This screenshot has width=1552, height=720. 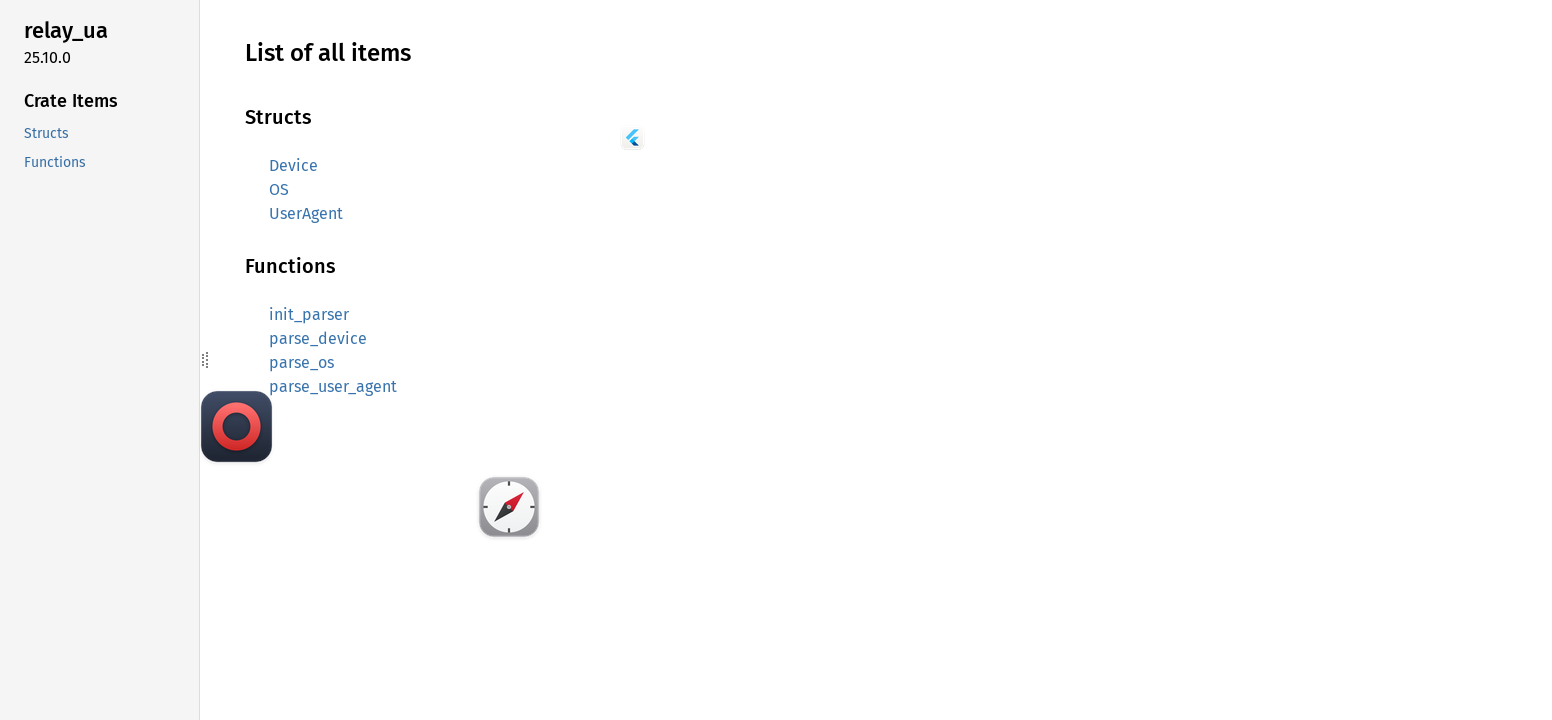 I want to click on open the Flutter development application, so click(x=632, y=137).